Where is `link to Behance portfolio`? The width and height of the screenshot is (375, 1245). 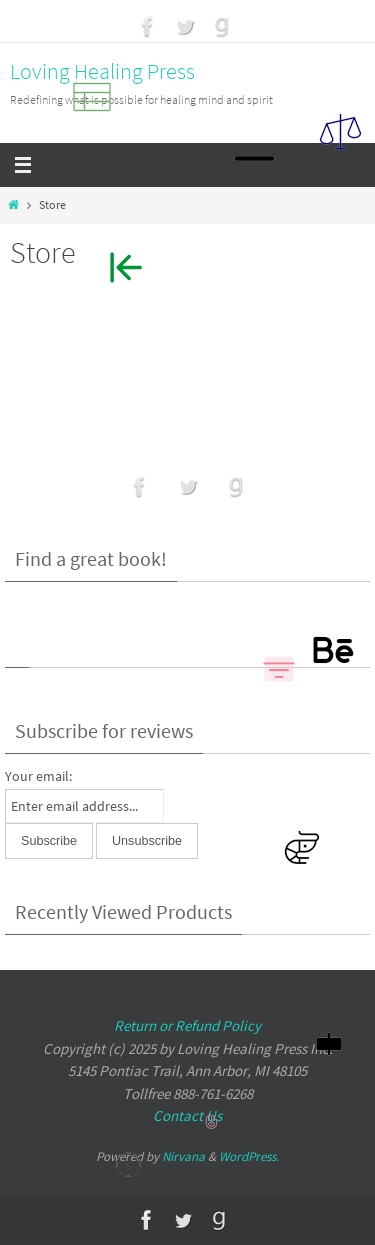 link to Behance portfolio is located at coordinates (332, 650).